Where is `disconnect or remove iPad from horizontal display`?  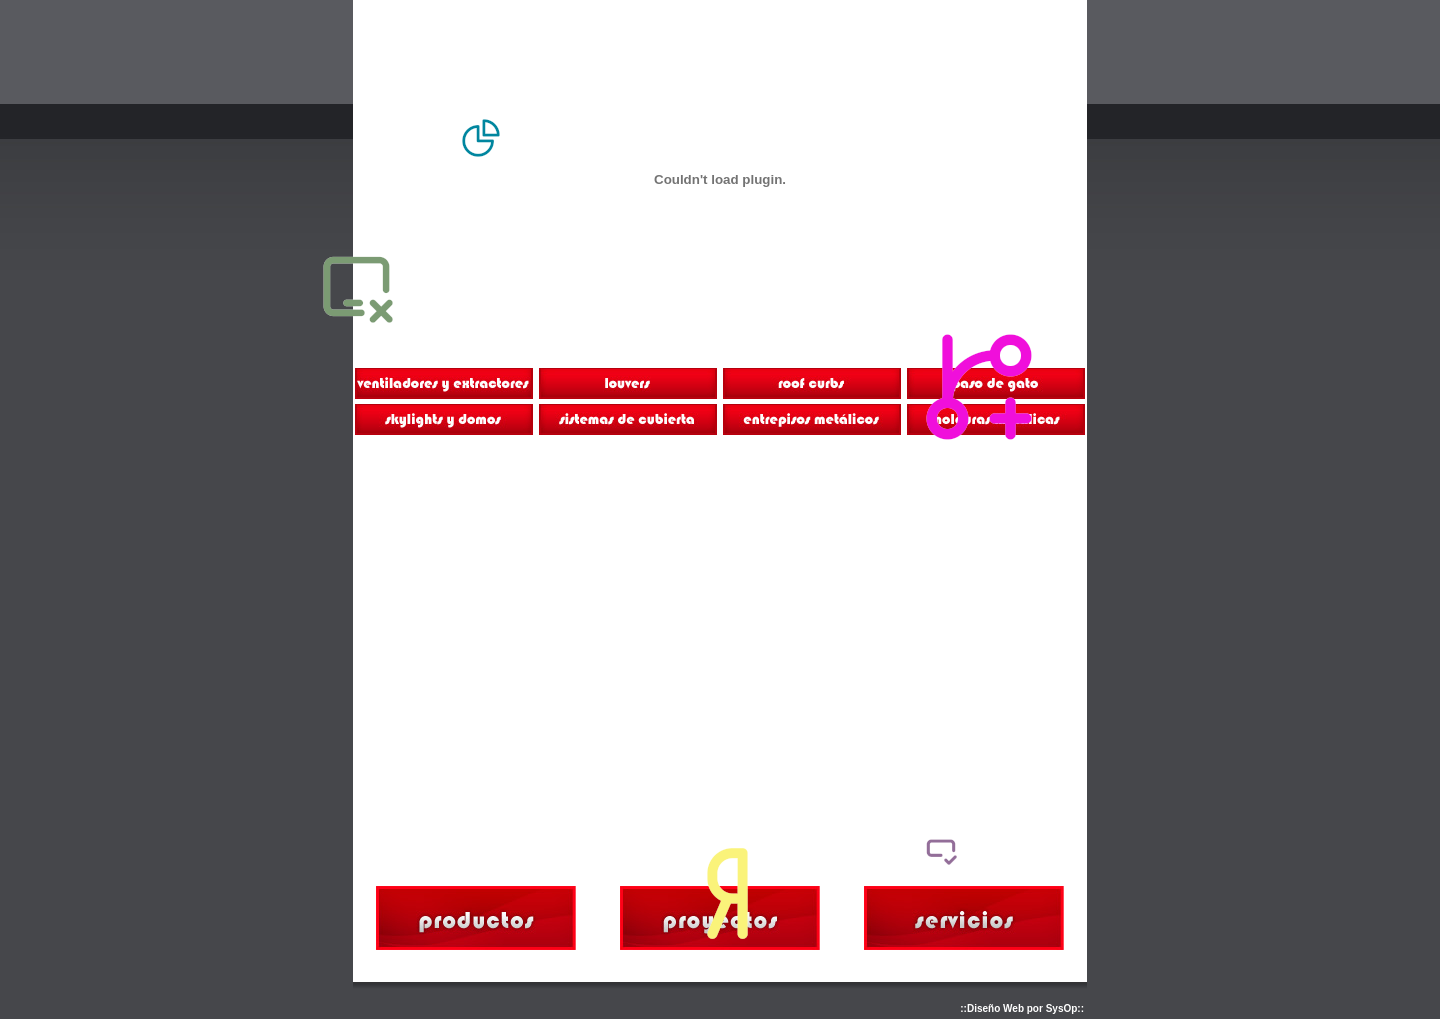 disconnect or remove iPad from horizontal display is located at coordinates (356, 286).